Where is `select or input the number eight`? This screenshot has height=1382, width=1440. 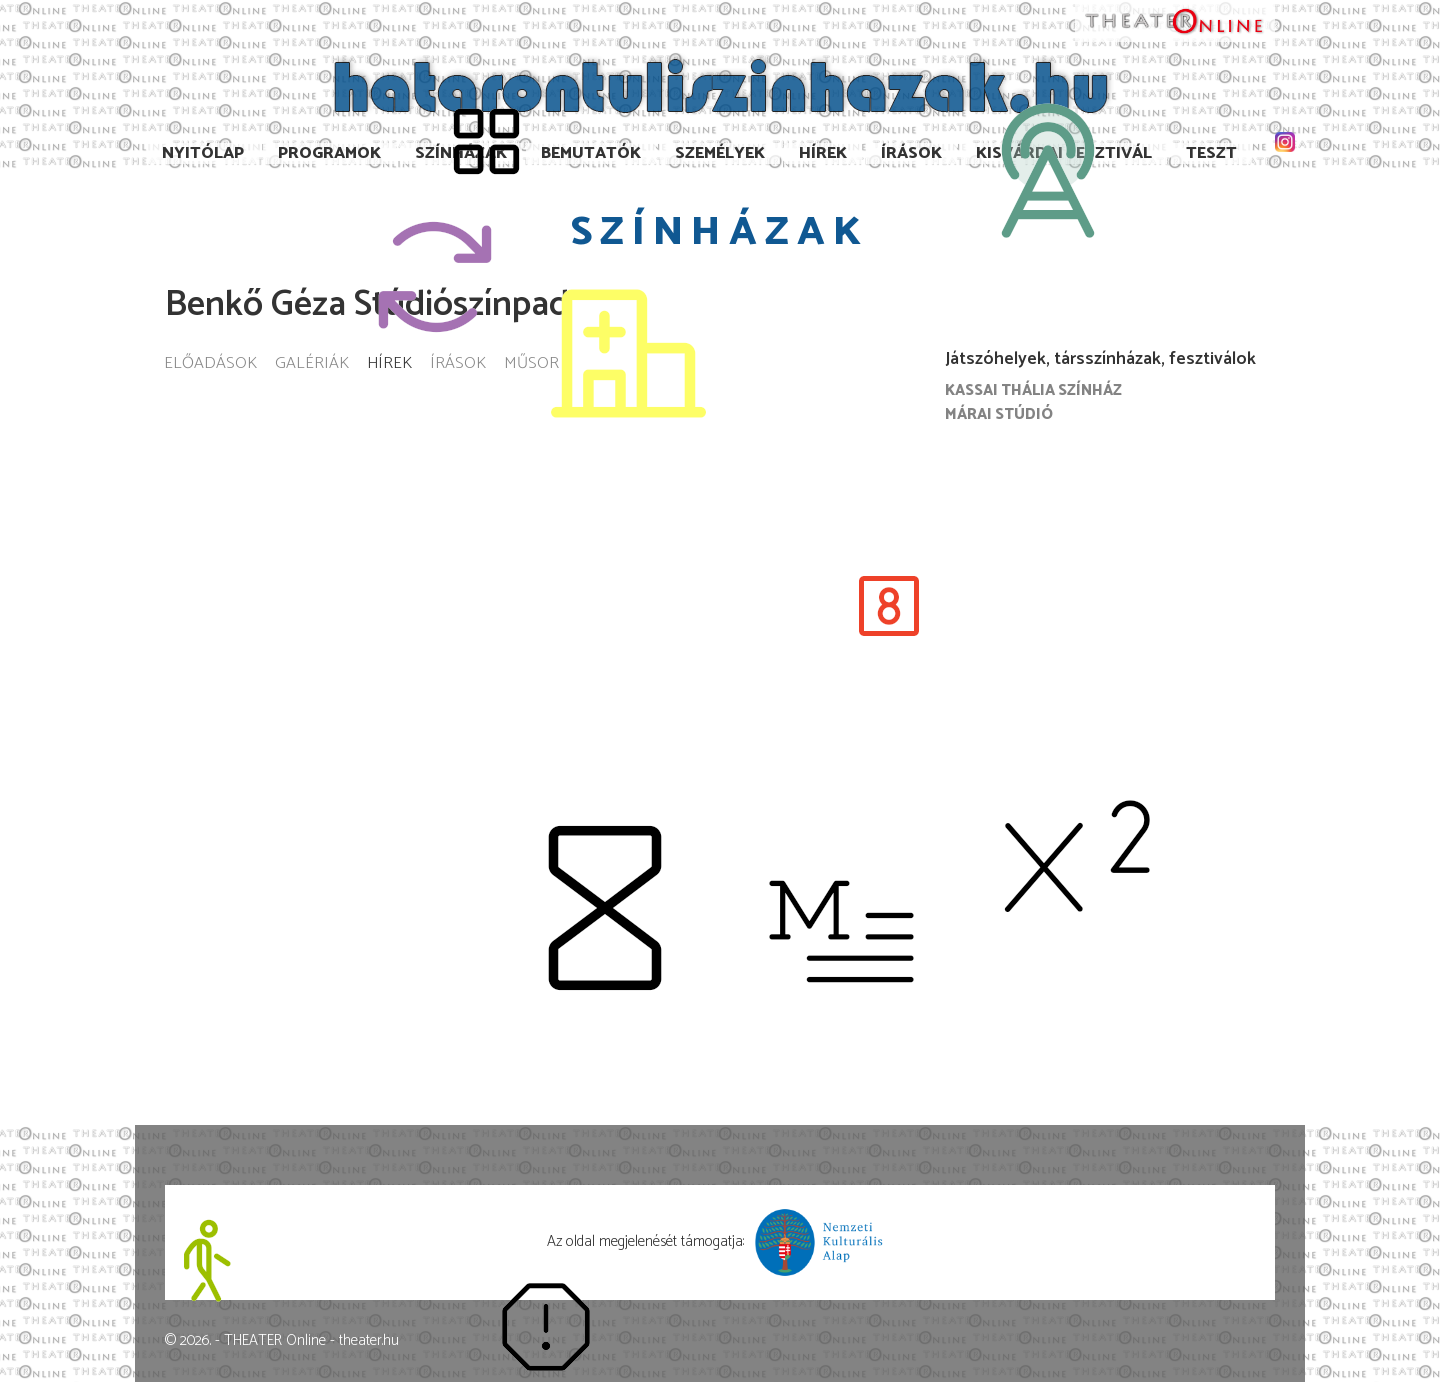
select or input the number eight is located at coordinates (889, 606).